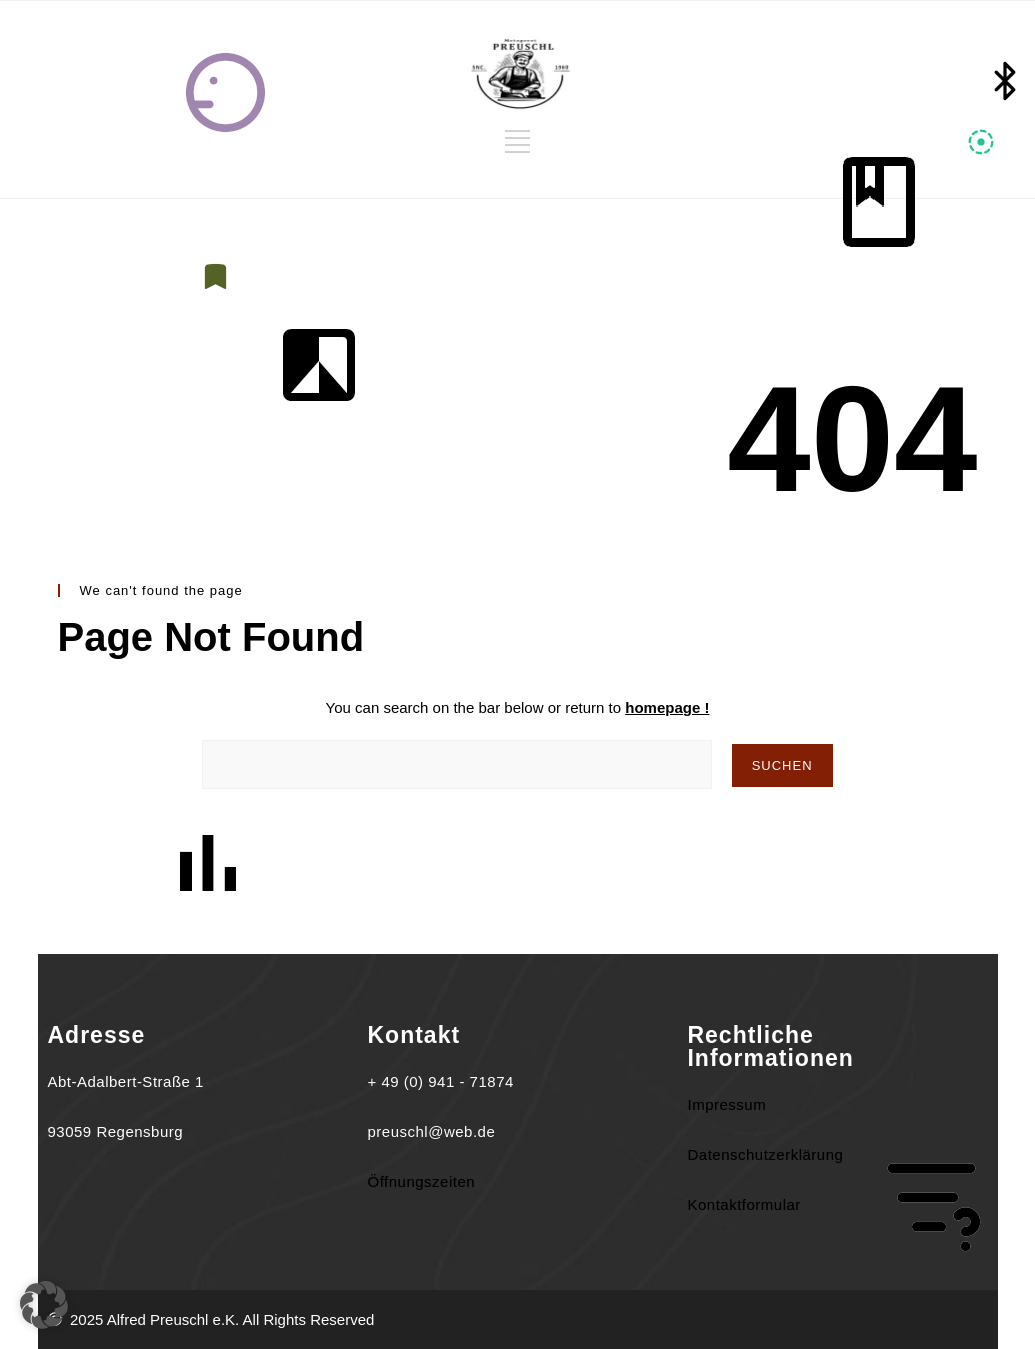  What do you see at coordinates (879, 202) in the screenshot?
I see `access your classes or courses` at bounding box center [879, 202].